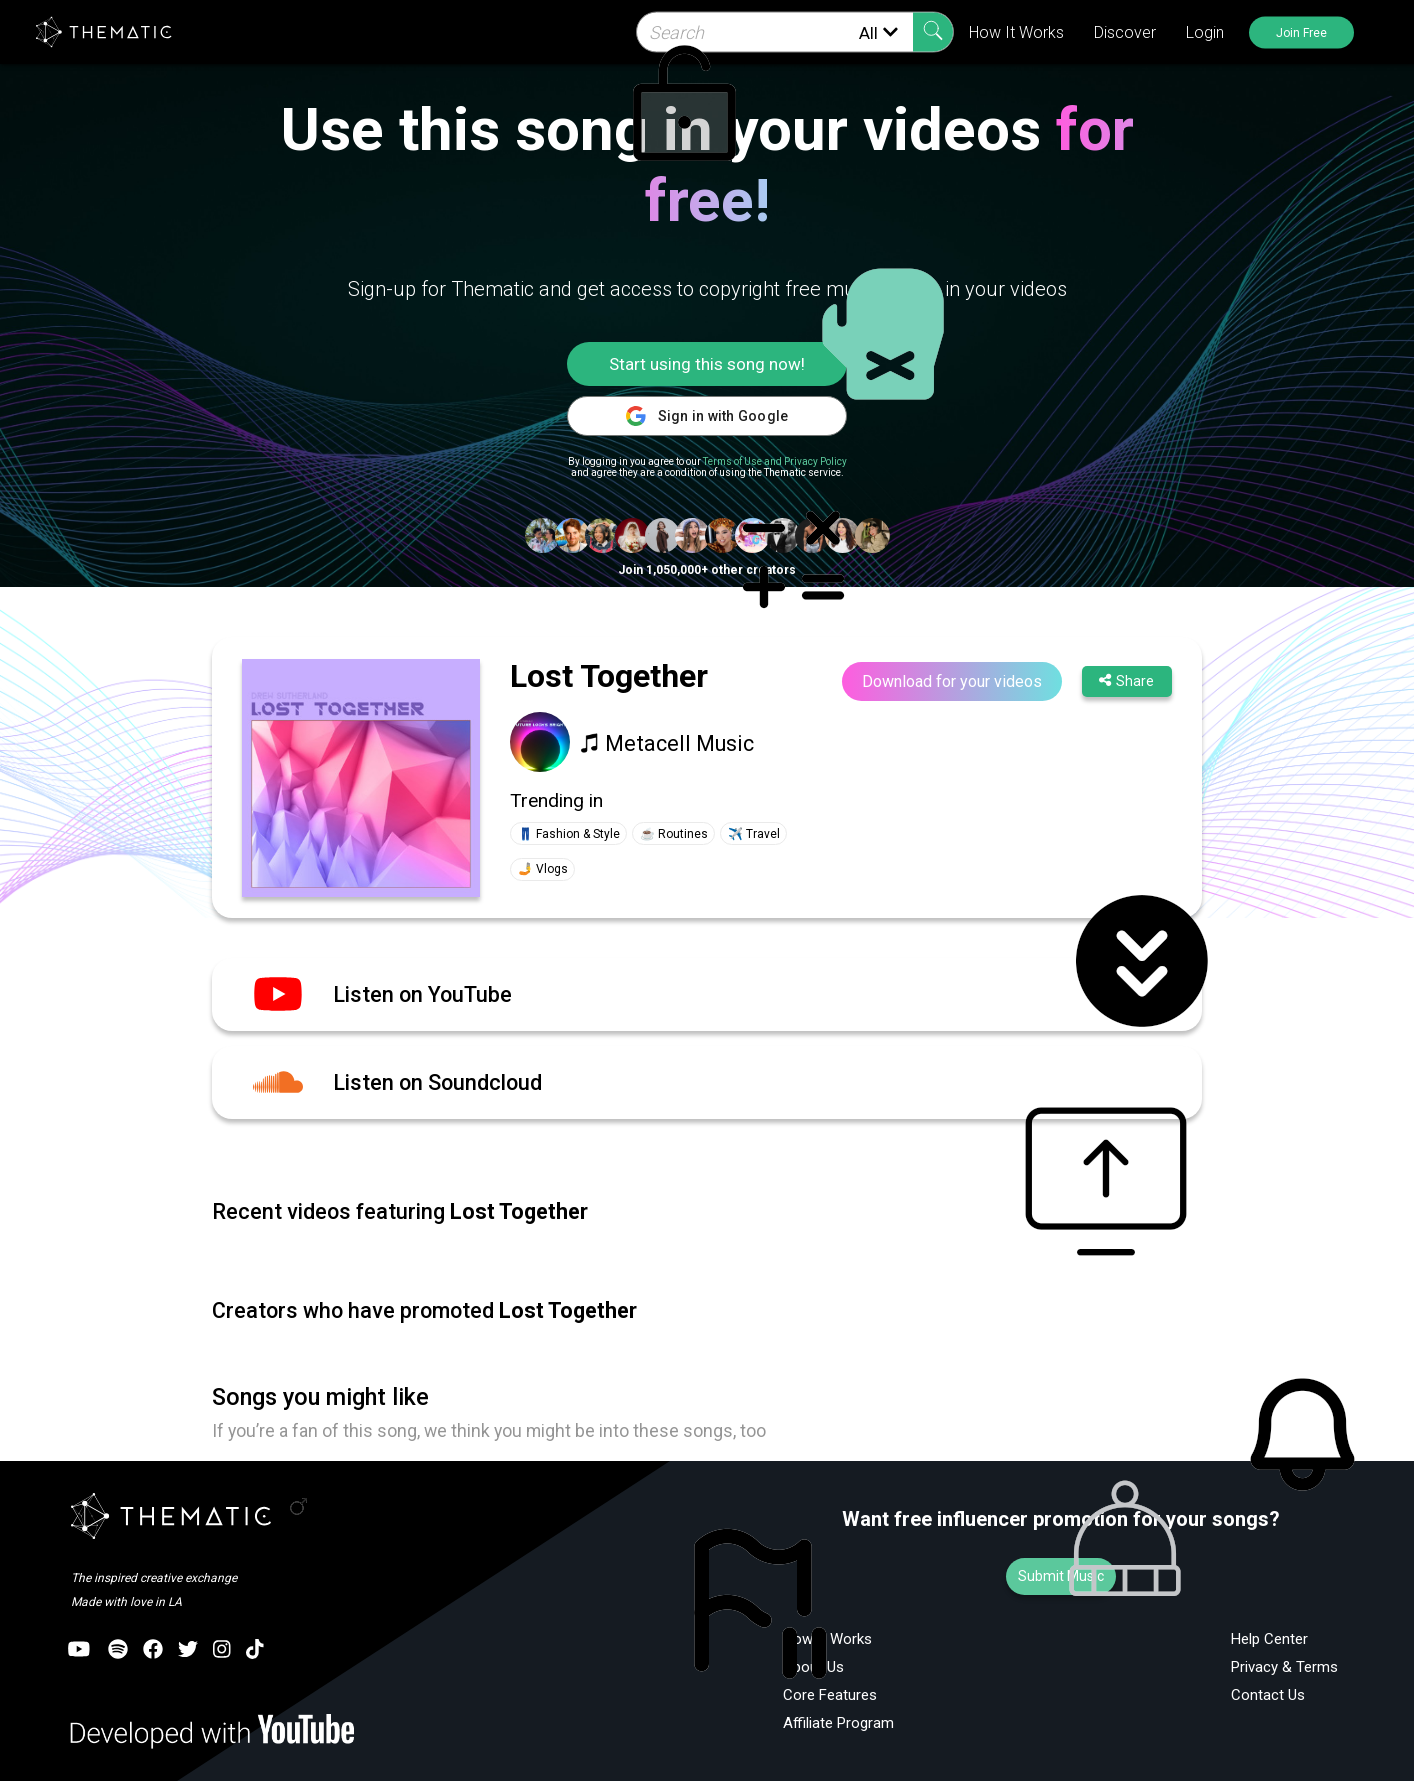 The image size is (1414, 1781). What do you see at coordinates (1142, 961) in the screenshot?
I see `expand all content below` at bounding box center [1142, 961].